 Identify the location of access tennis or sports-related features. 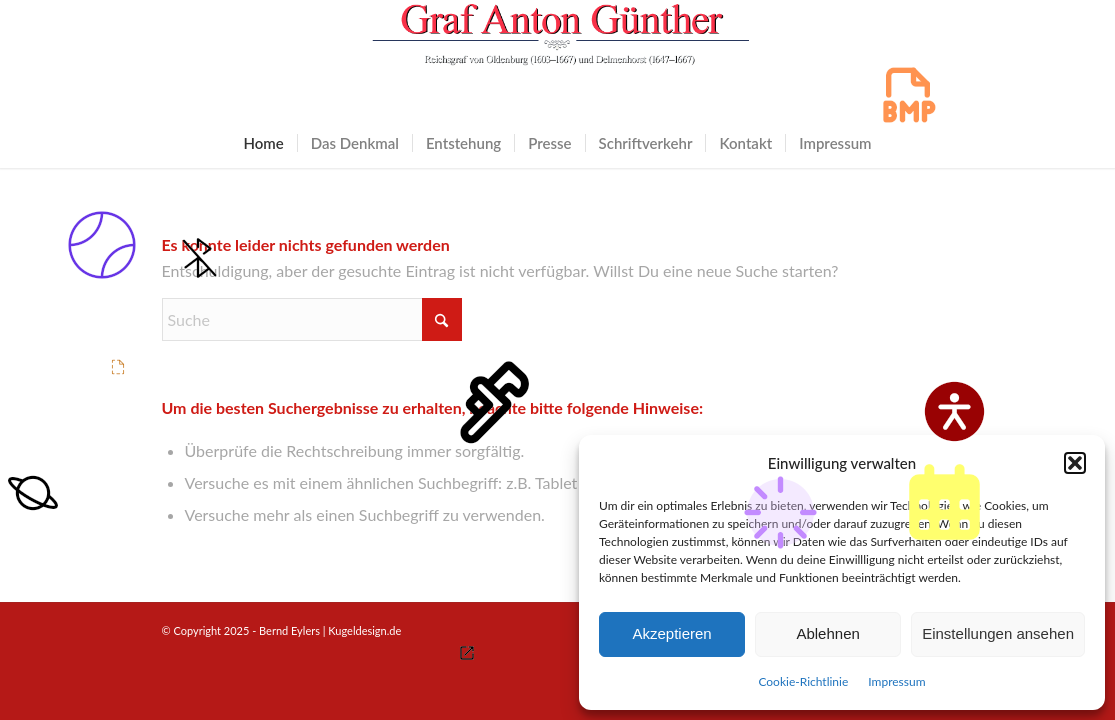
(102, 245).